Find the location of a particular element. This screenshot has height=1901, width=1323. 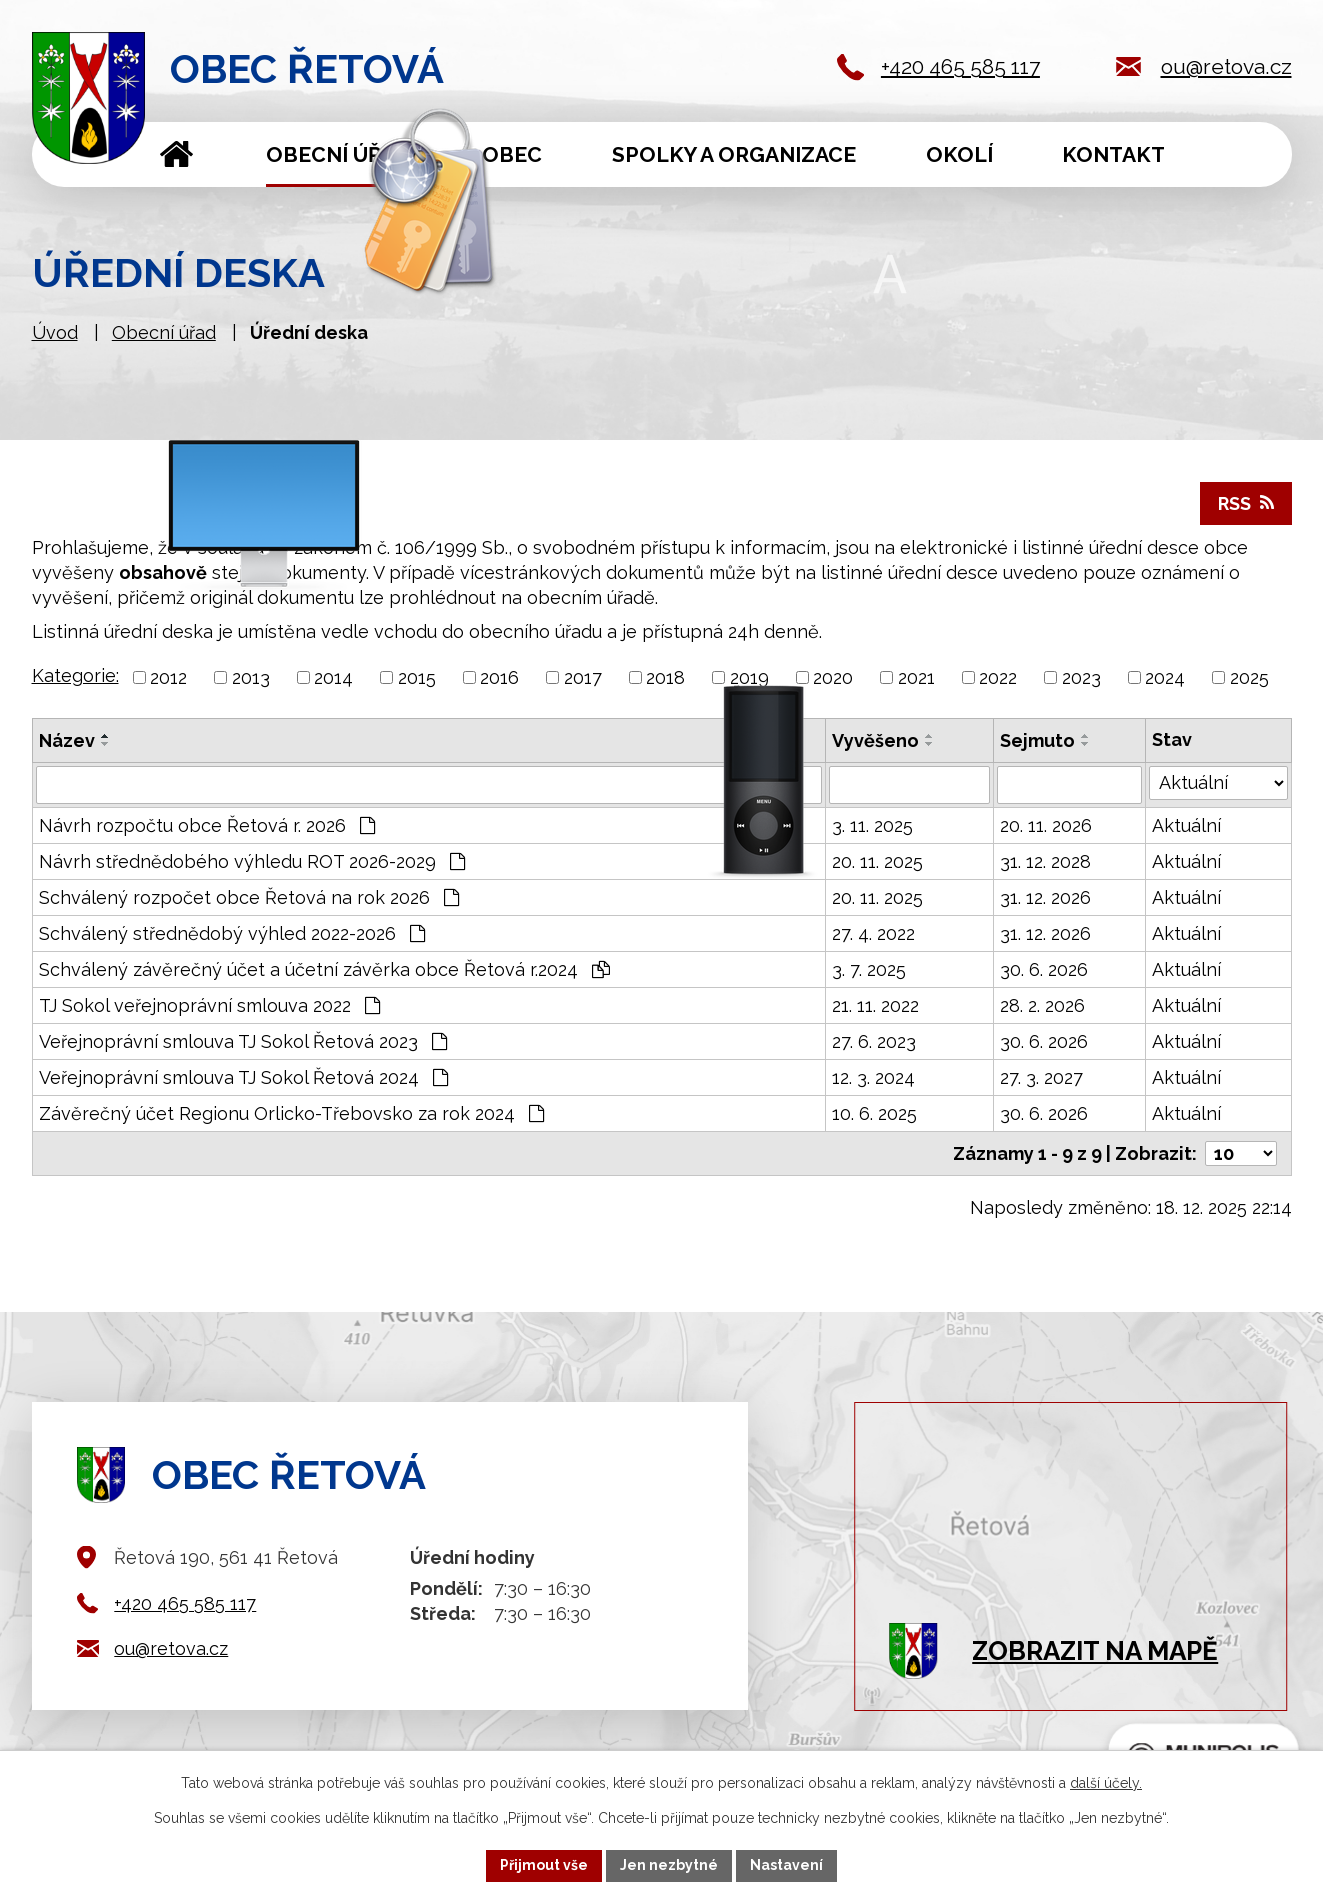

access the font library is located at coordinates (890, 274).